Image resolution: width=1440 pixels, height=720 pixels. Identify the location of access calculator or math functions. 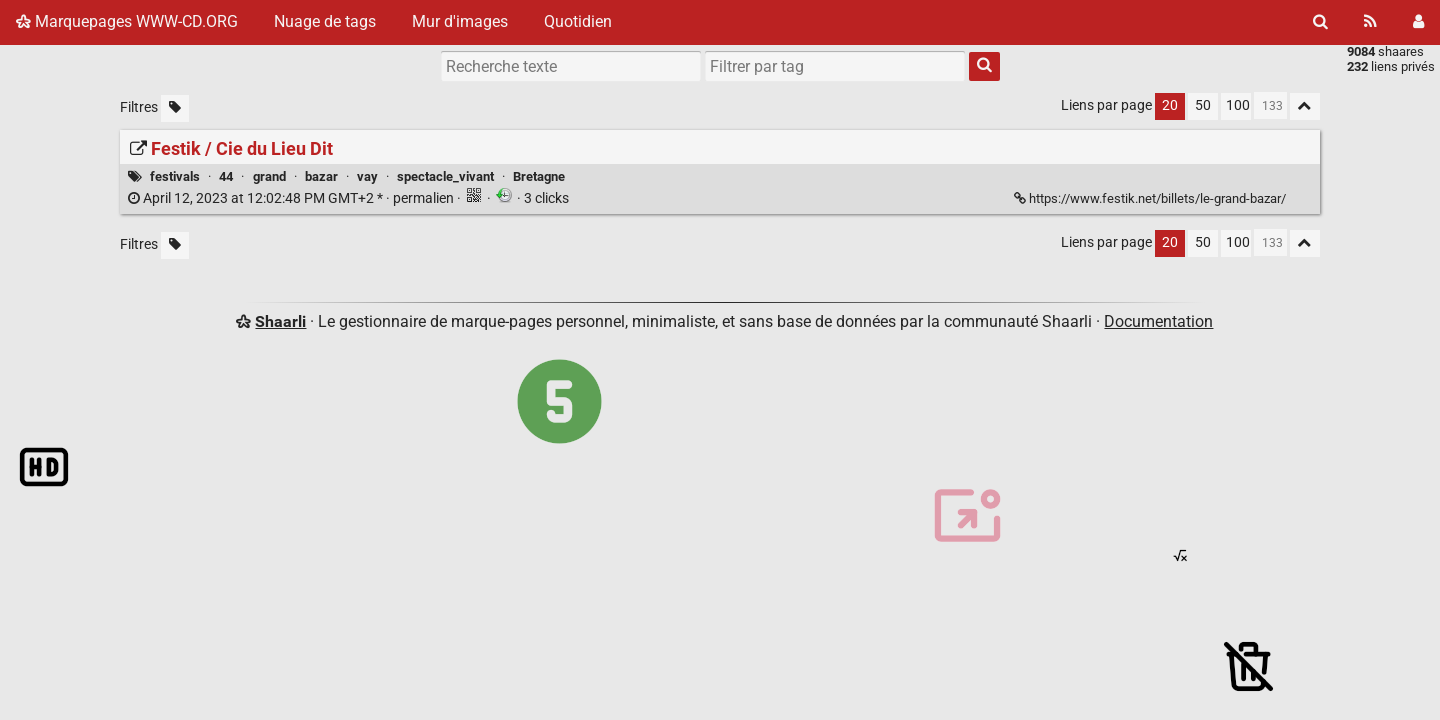
(1180, 555).